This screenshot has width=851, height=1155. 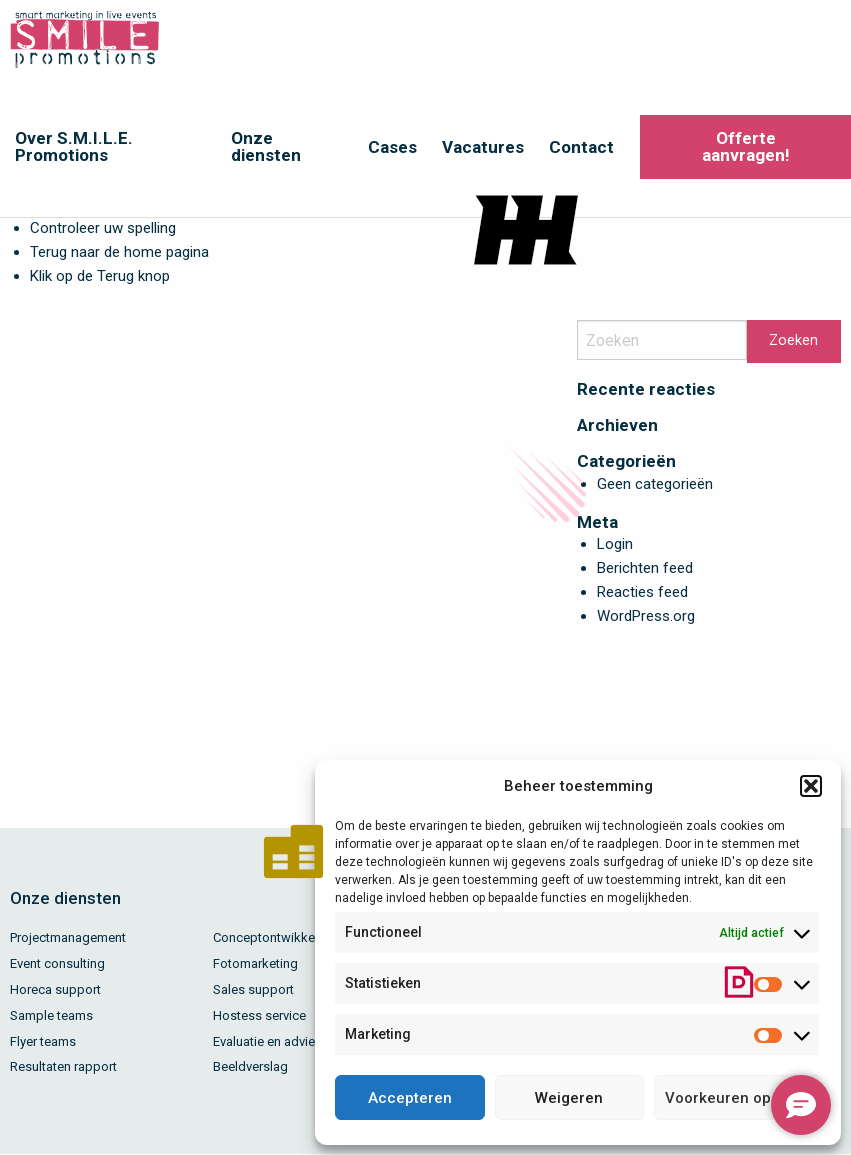 I want to click on view or open a PDF document, so click(x=739, y=982).